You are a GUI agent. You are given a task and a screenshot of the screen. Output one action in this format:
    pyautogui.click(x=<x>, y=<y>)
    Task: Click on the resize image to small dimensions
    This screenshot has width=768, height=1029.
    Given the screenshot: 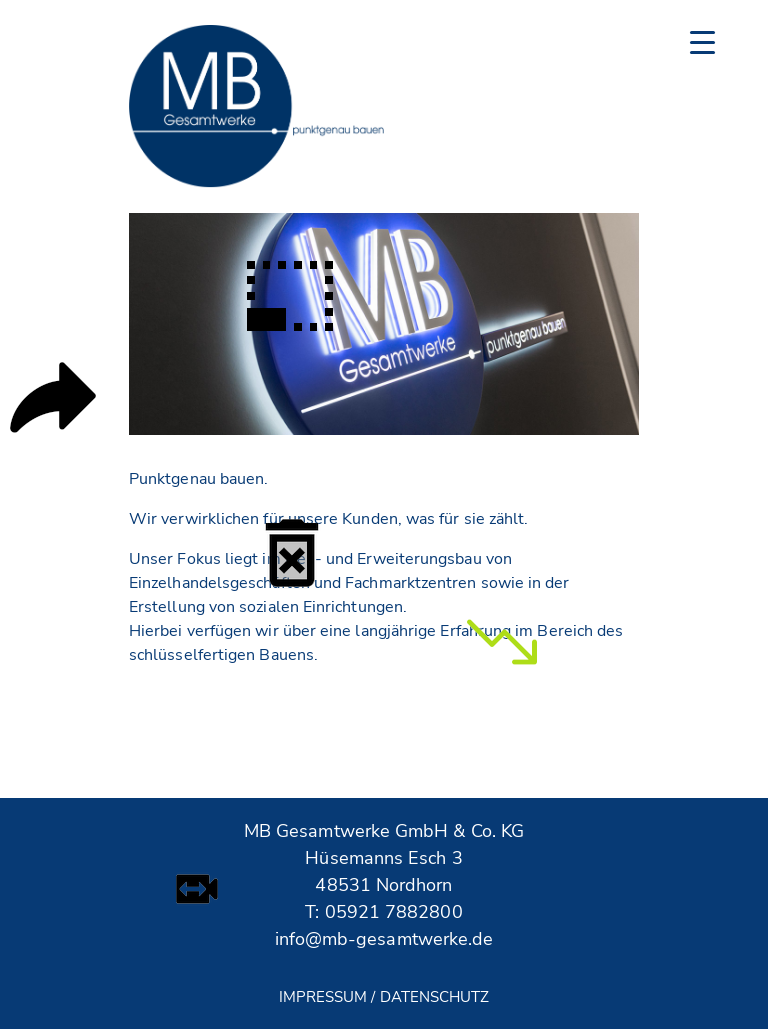 What is the action you would take?
    pyautogui.click(x=290, y=296)
    